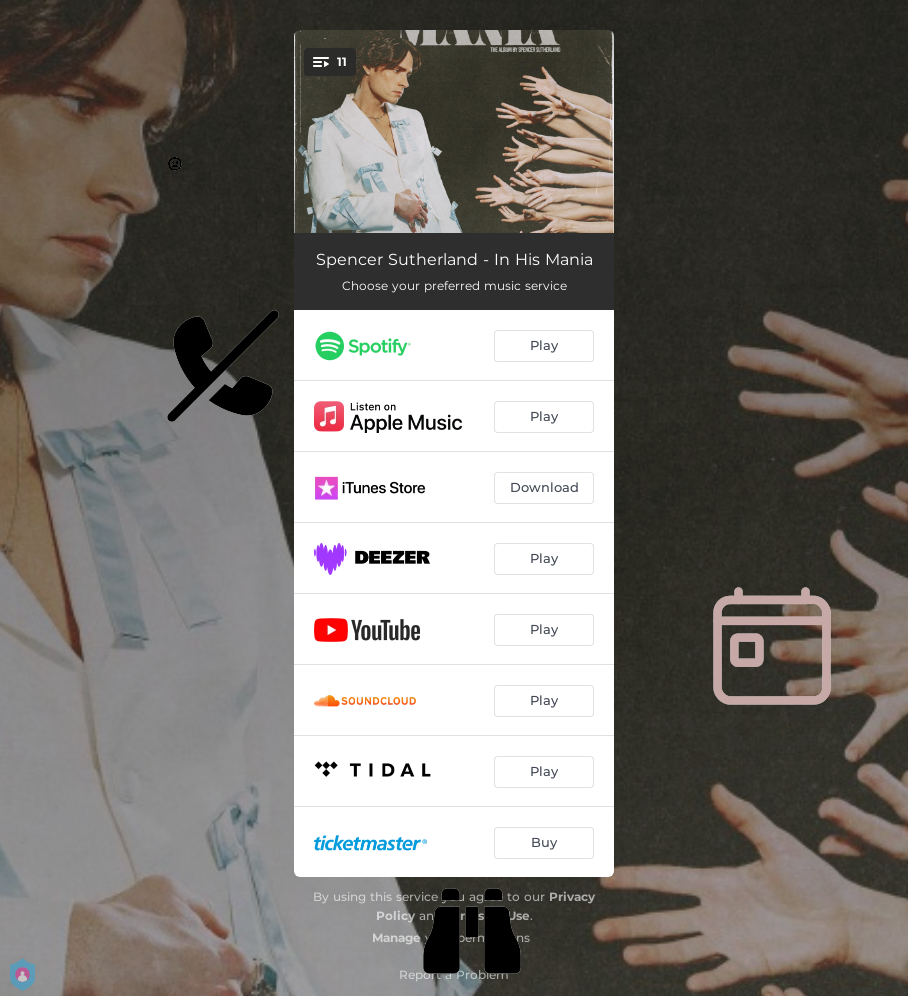 The width and height of the screenshot is (908, 996). I want to click on search or explore content, so click(472, 931).